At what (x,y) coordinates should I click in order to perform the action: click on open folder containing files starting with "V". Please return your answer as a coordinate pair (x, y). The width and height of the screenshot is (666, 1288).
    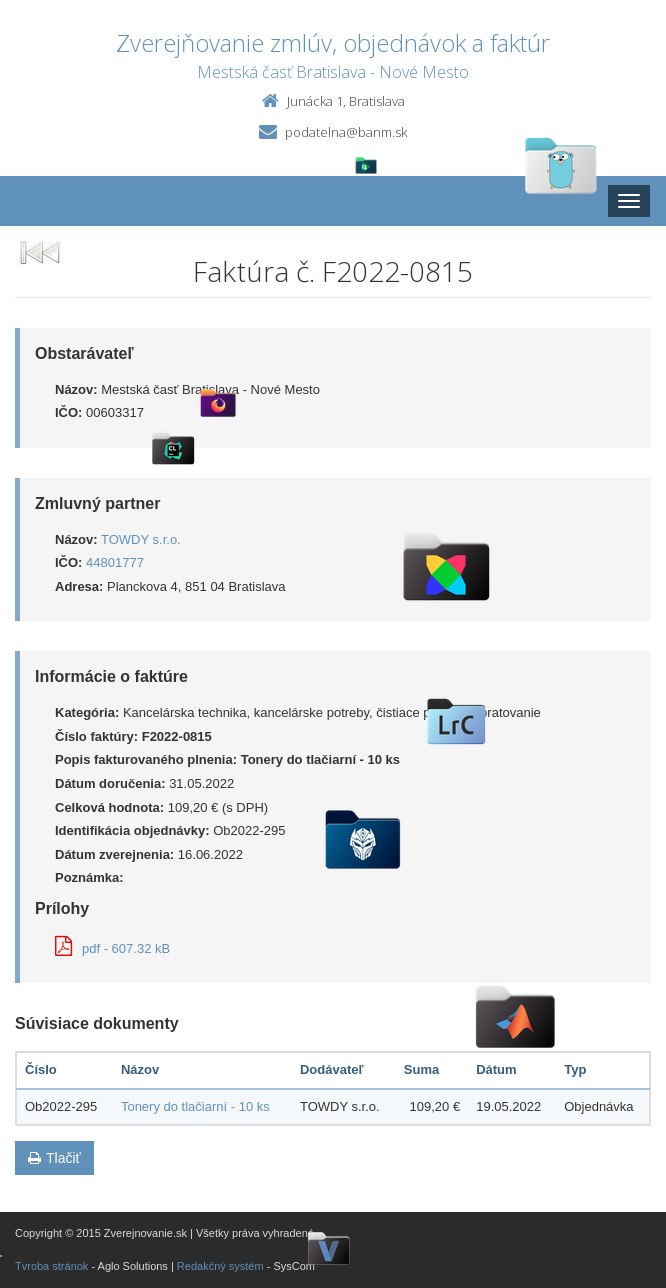
    Looking at the image, I should click on (328, 1249).